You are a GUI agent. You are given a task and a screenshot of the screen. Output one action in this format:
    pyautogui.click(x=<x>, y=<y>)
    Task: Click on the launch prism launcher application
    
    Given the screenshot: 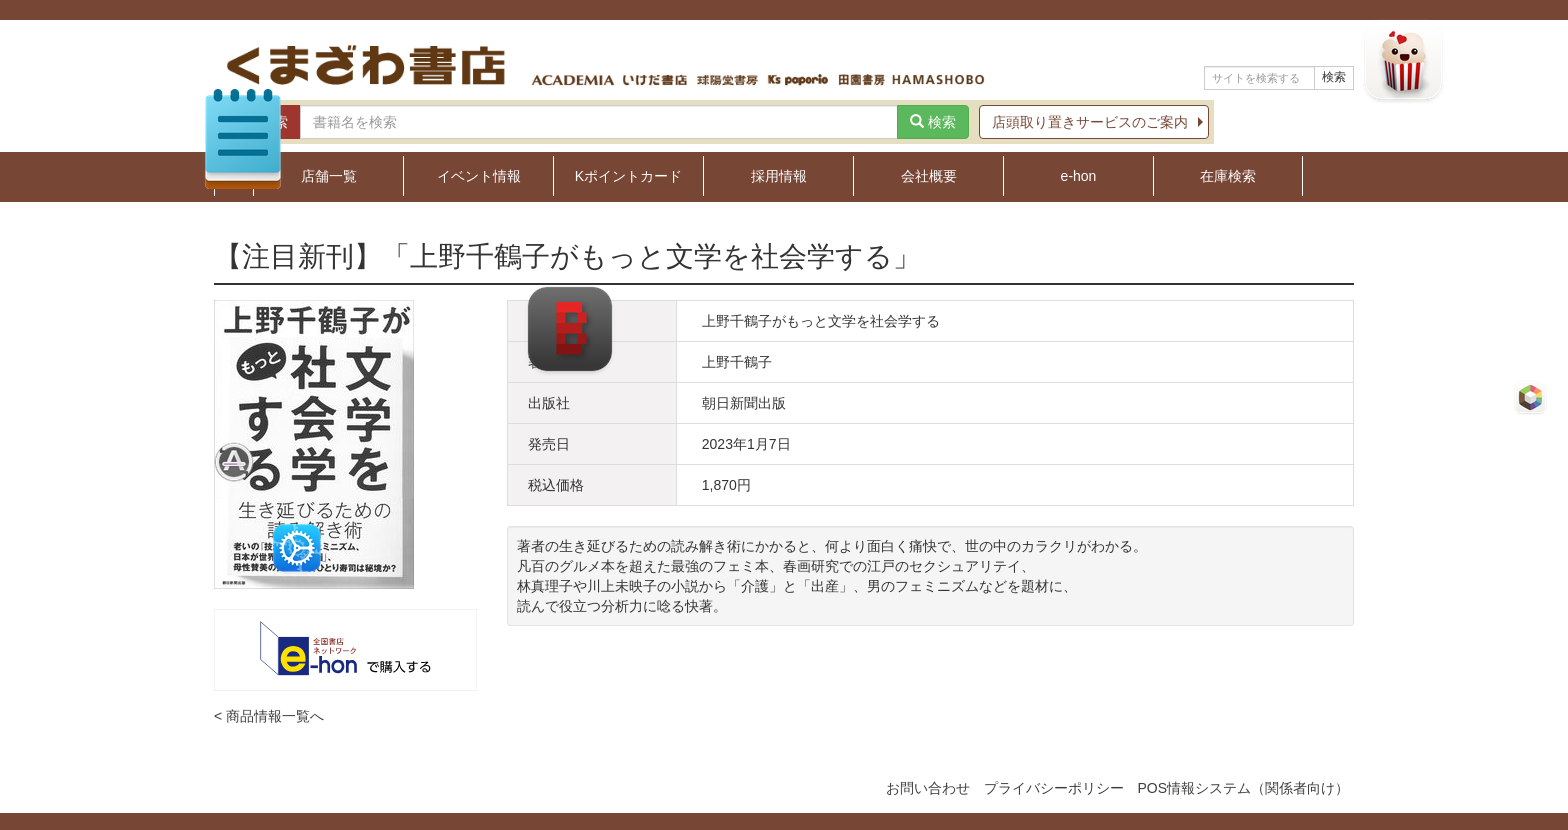 What is the action you would take?
    pyautogui.click(x=1530, y=397)
    